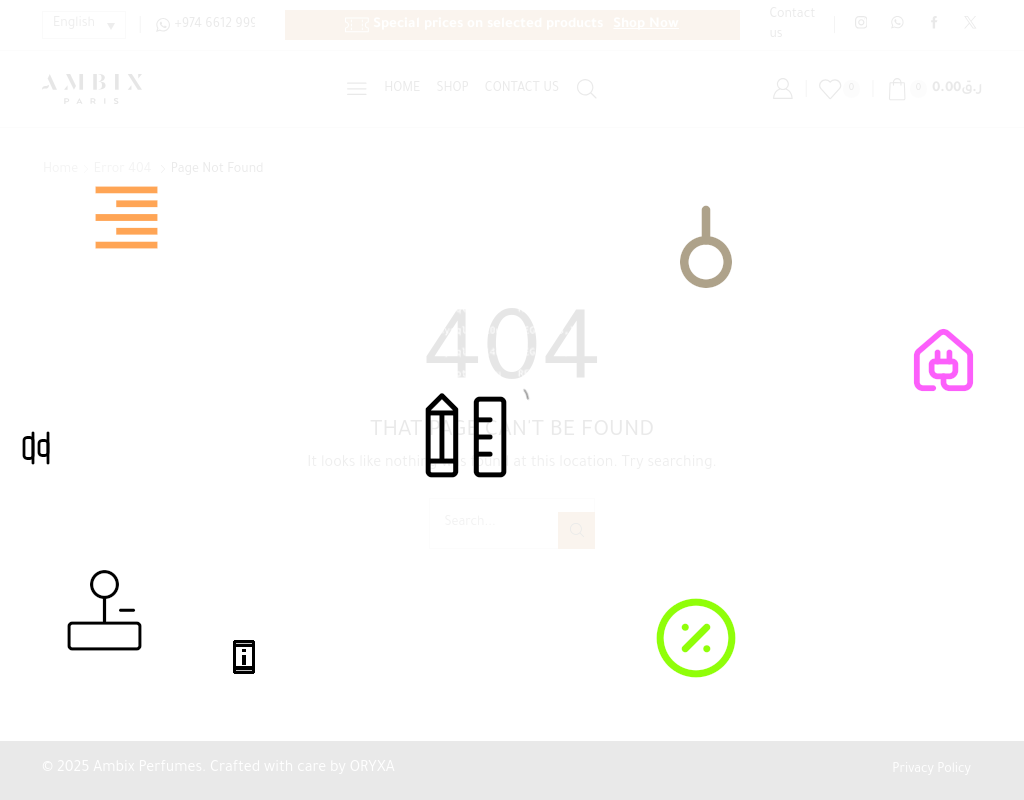 Image resolution: width=1024 pixels, height=800 pixels. I want to click on select neutrois gender identity, so click(706, 249).